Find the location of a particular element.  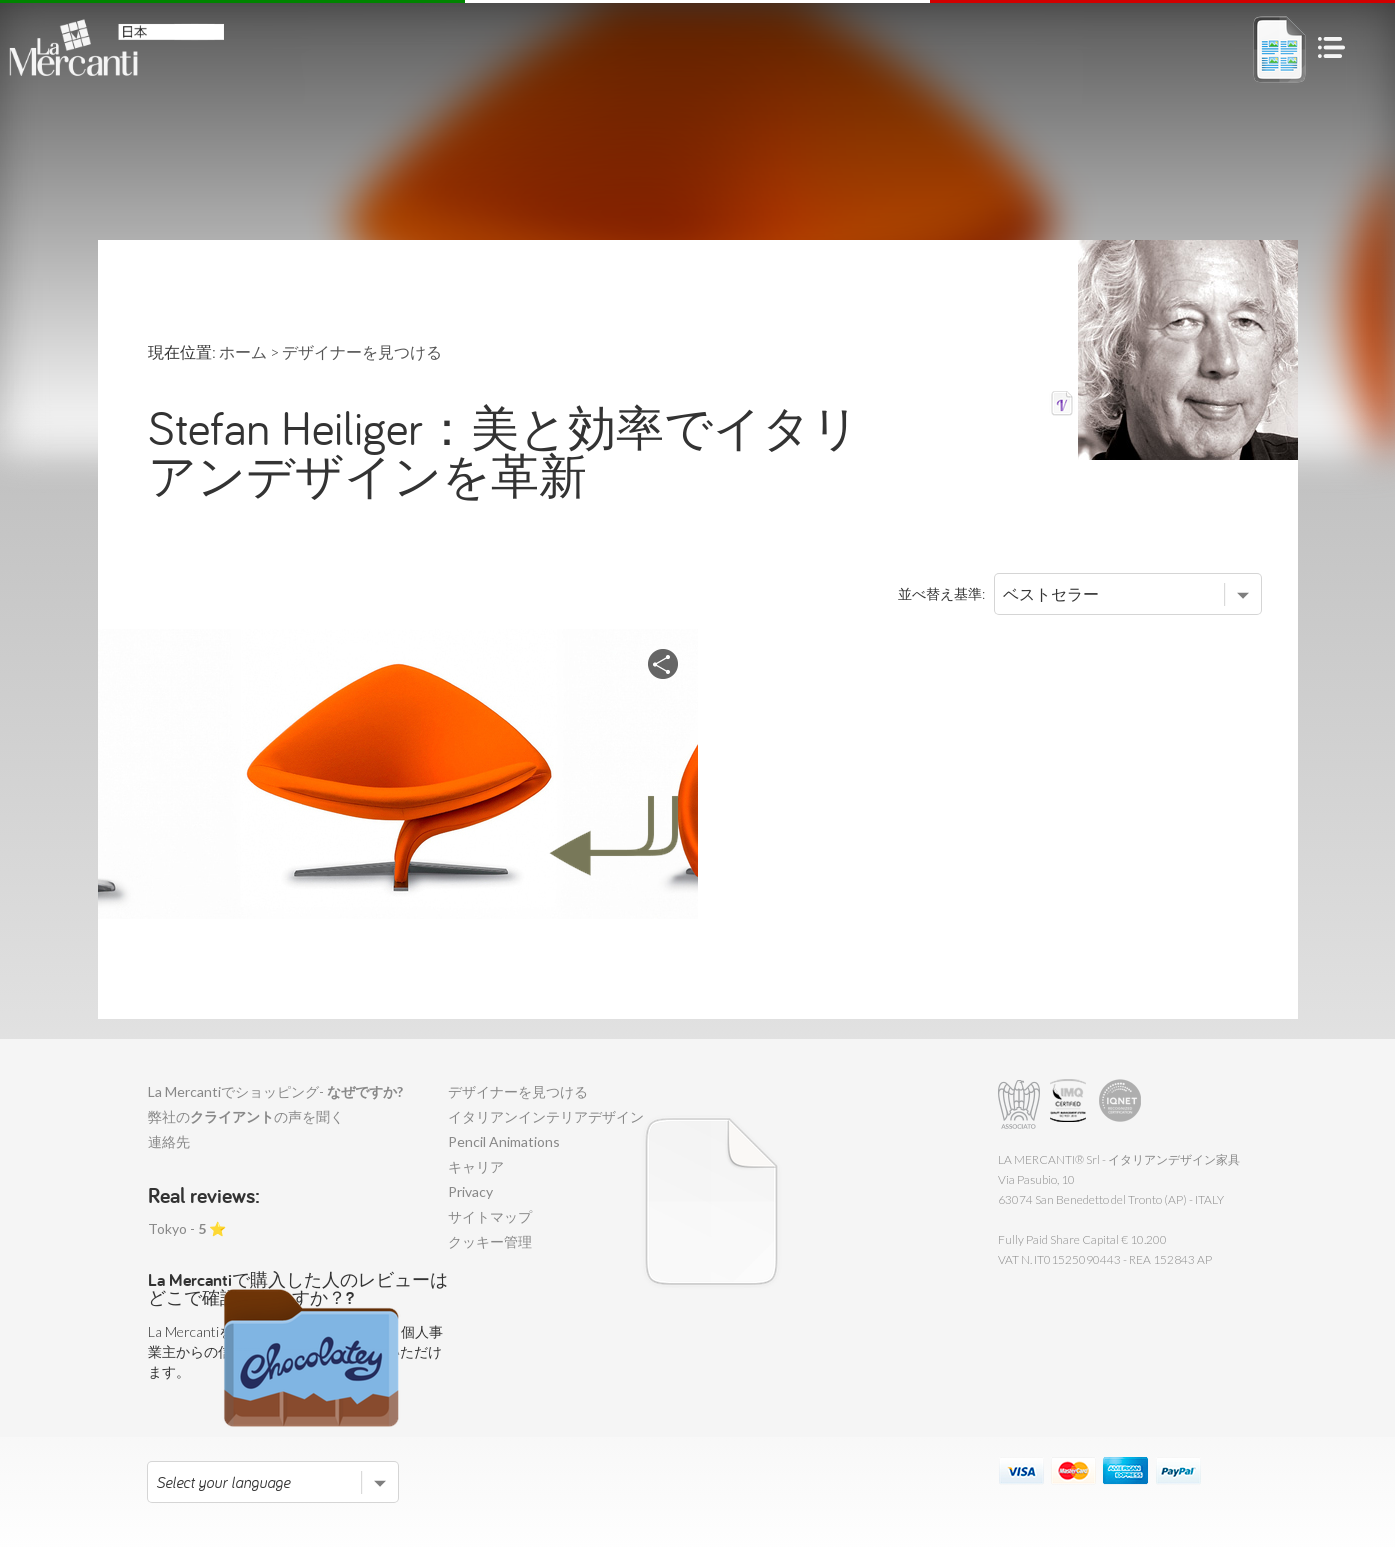

indicates a Vala programming language source file is located at coordinates (1062, 403).